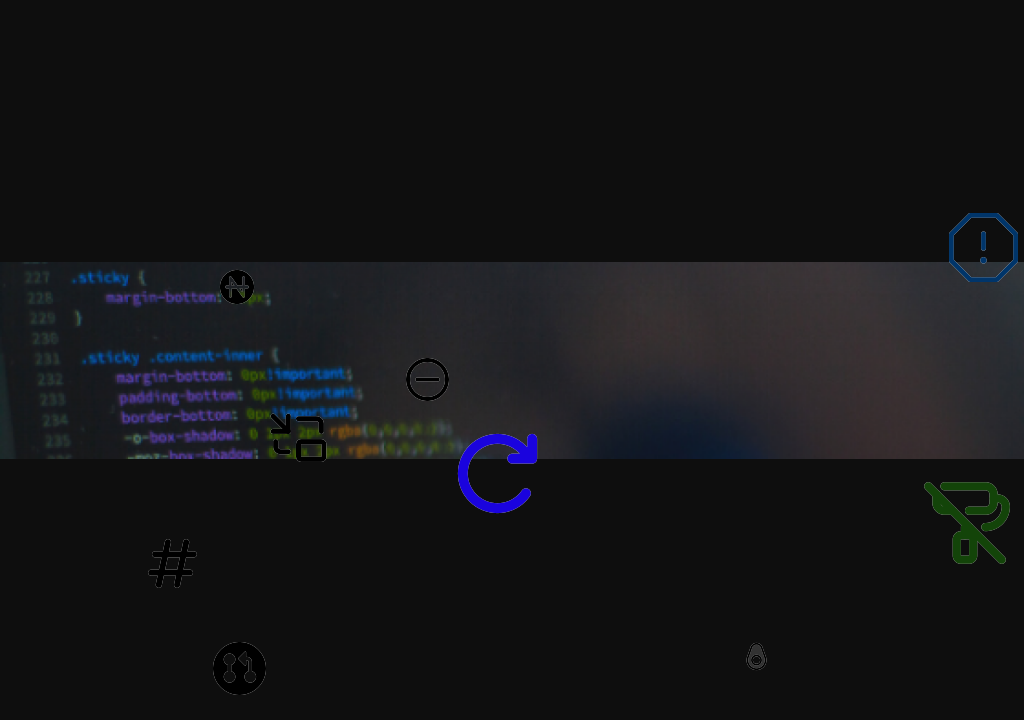  What do you see at coordinates (237, 287) in the screenshot?
I see `view balance in Nigerian naira` at bounding box center [237, 287].